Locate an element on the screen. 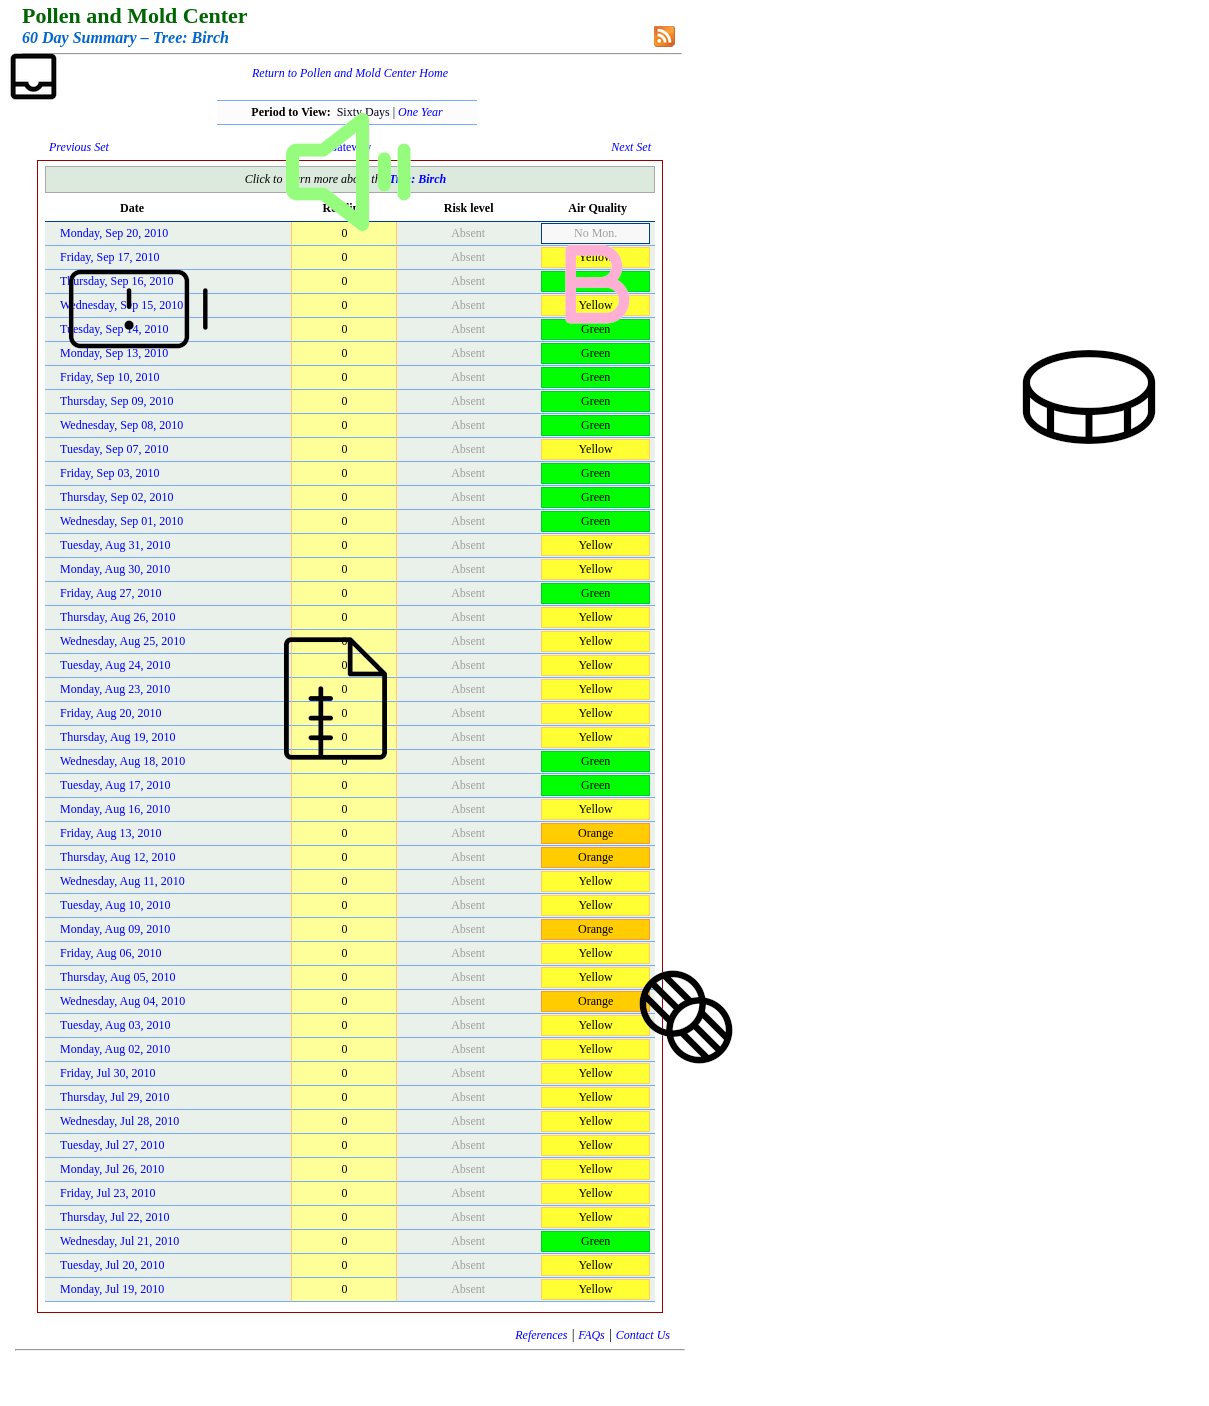  exclude overlapping elements from selection is located at coordinates (686, 1017).